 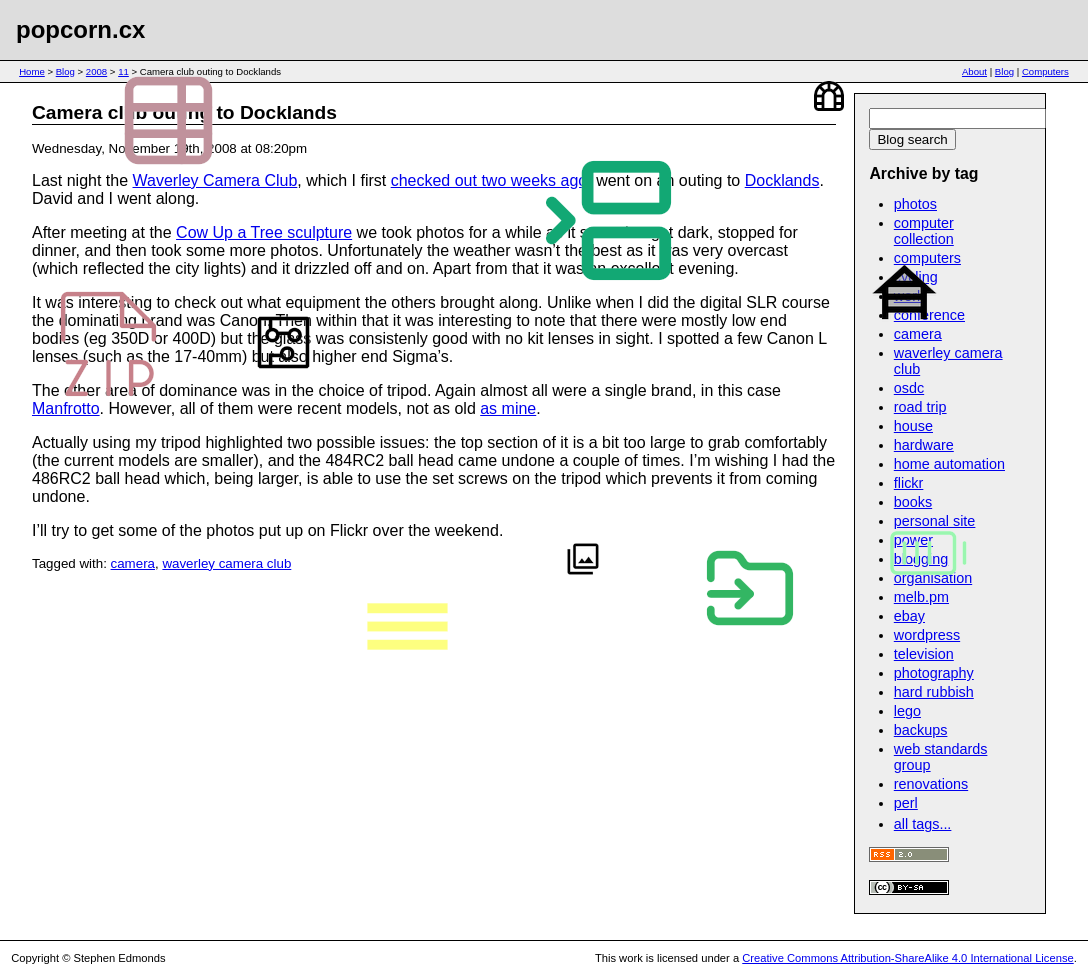 What do you see at coordinates (583, 559) in the screenshot?
I see `filter or sort images in a gallery` at bounding box center [583, 559].